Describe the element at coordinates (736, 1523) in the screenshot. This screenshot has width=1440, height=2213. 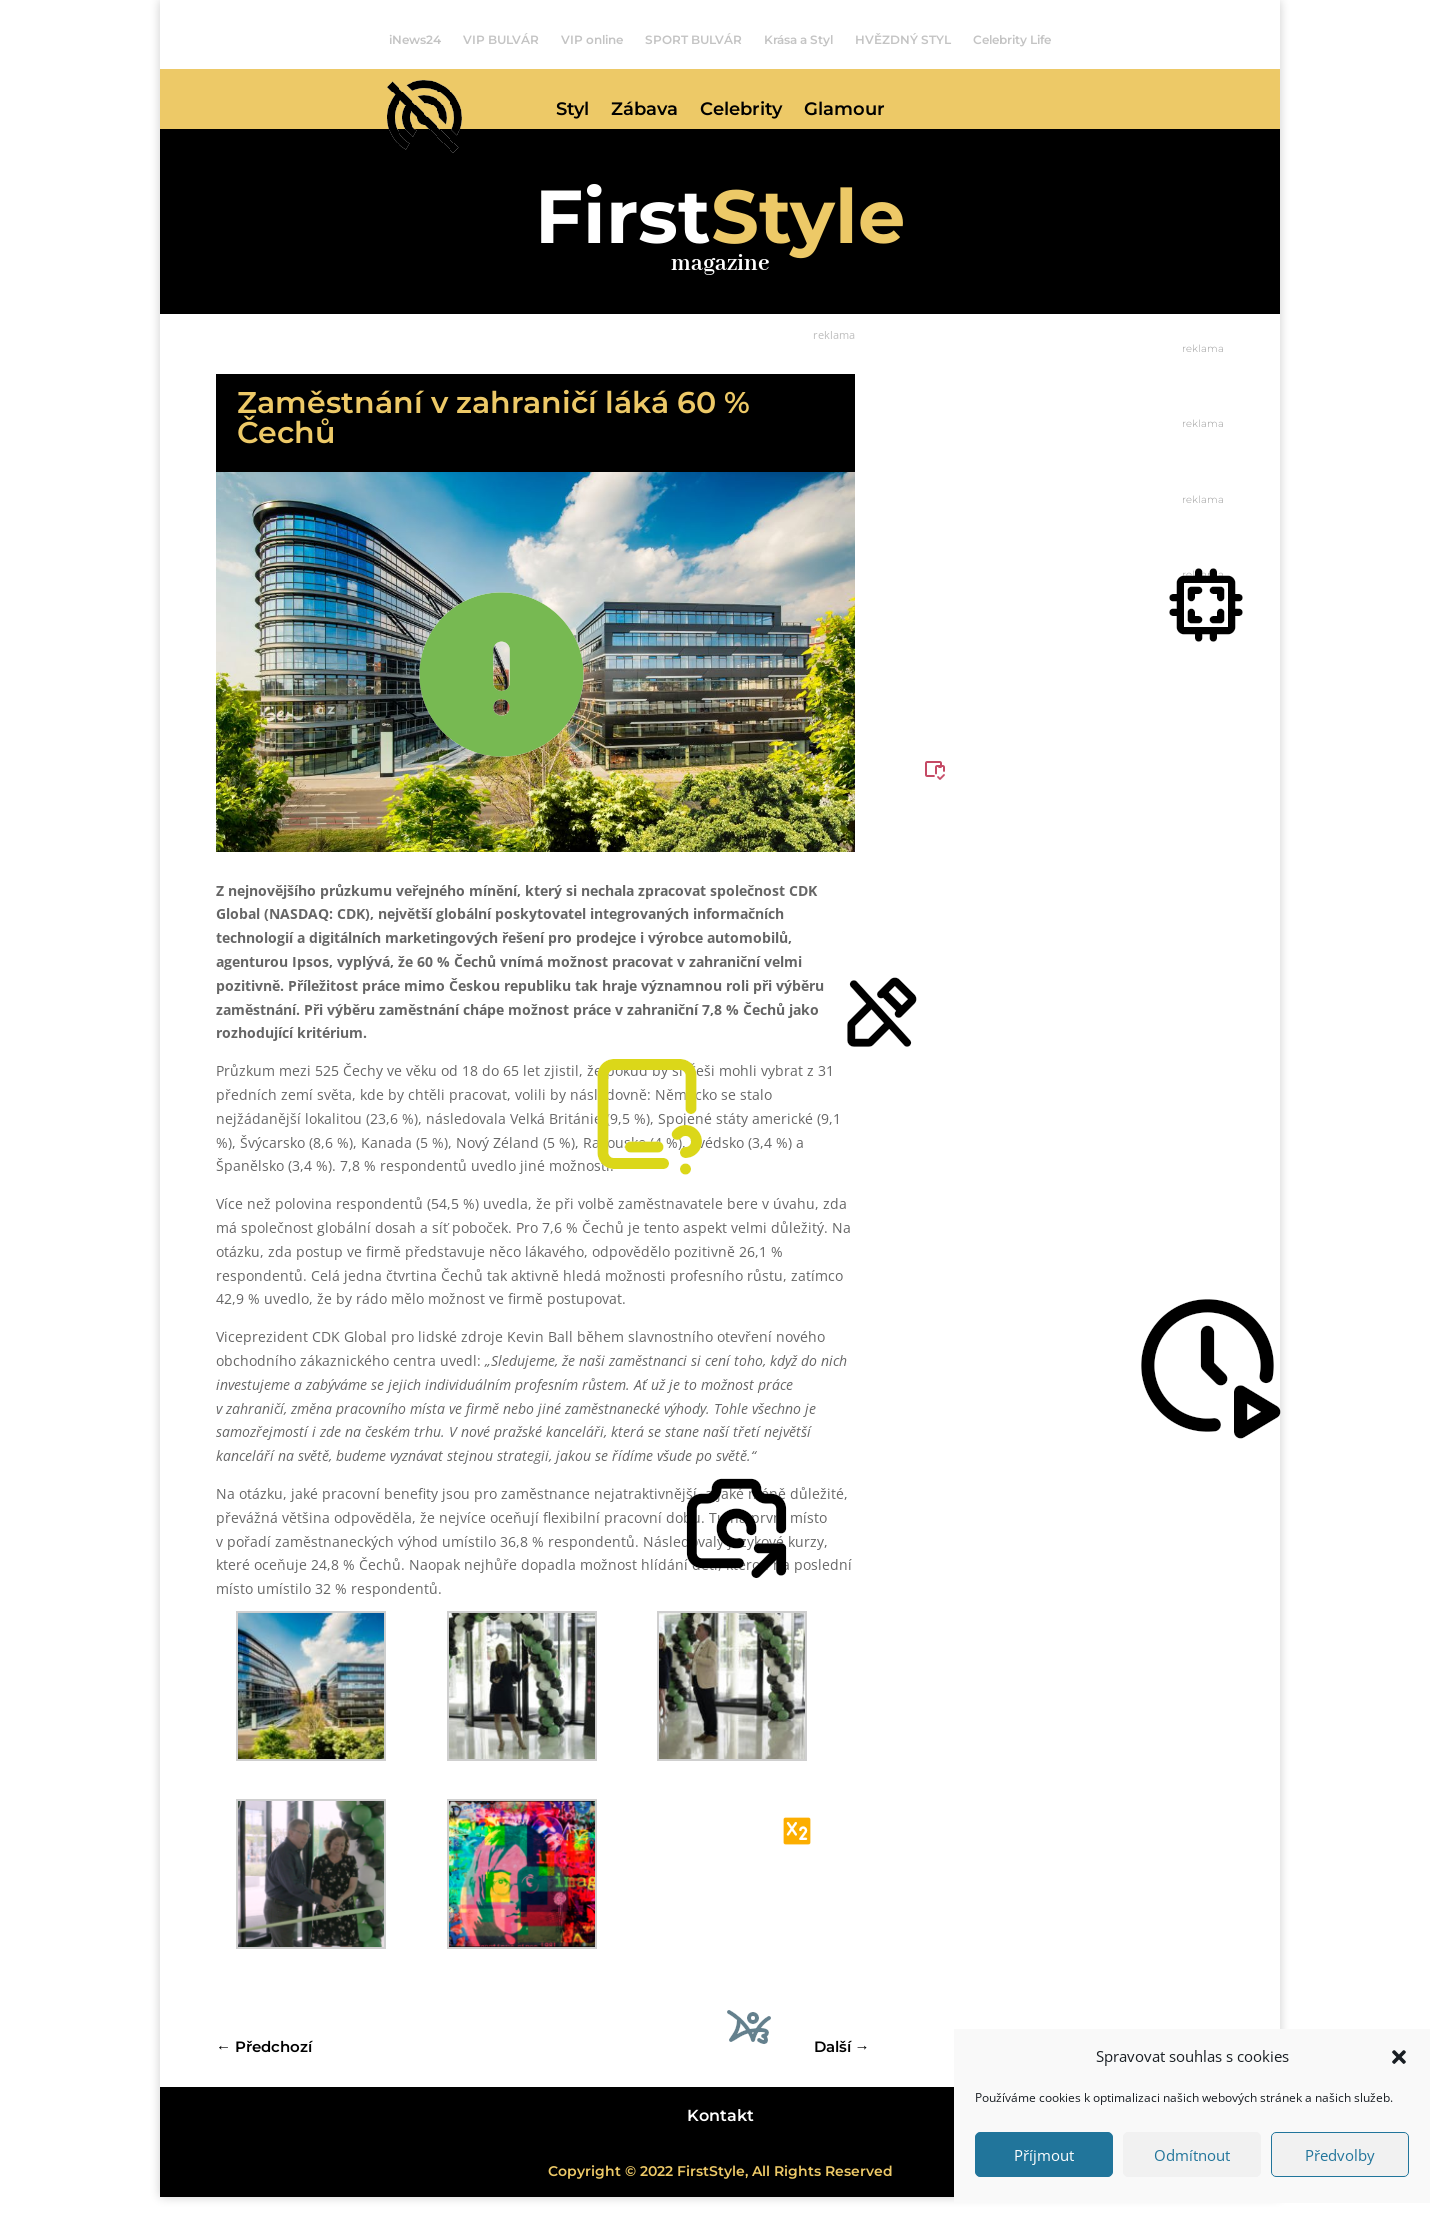
I see `share a photo or image` at that location.